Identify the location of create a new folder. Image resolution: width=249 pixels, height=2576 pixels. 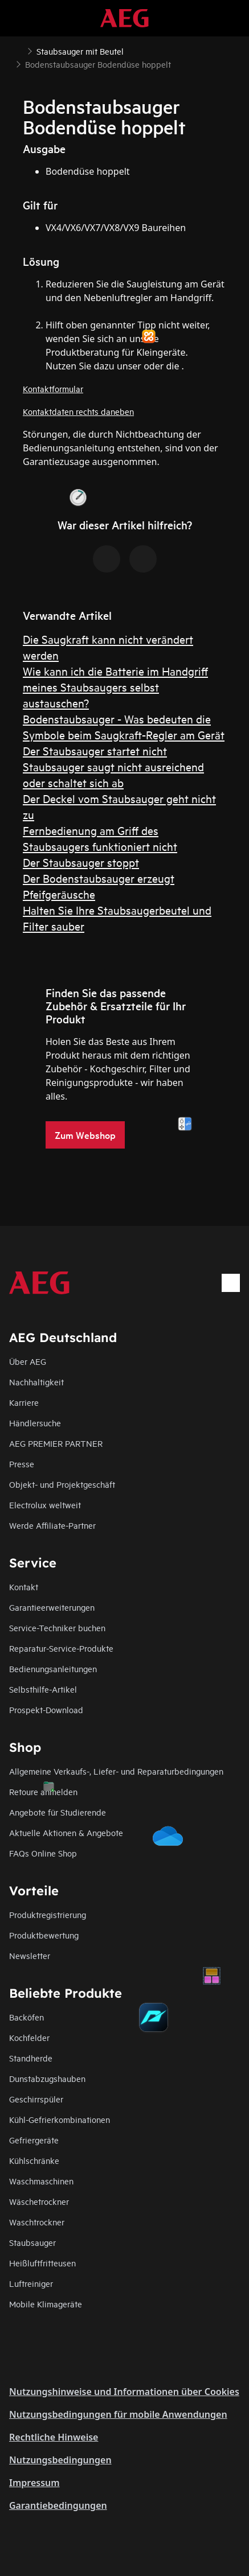
(48, 1786).